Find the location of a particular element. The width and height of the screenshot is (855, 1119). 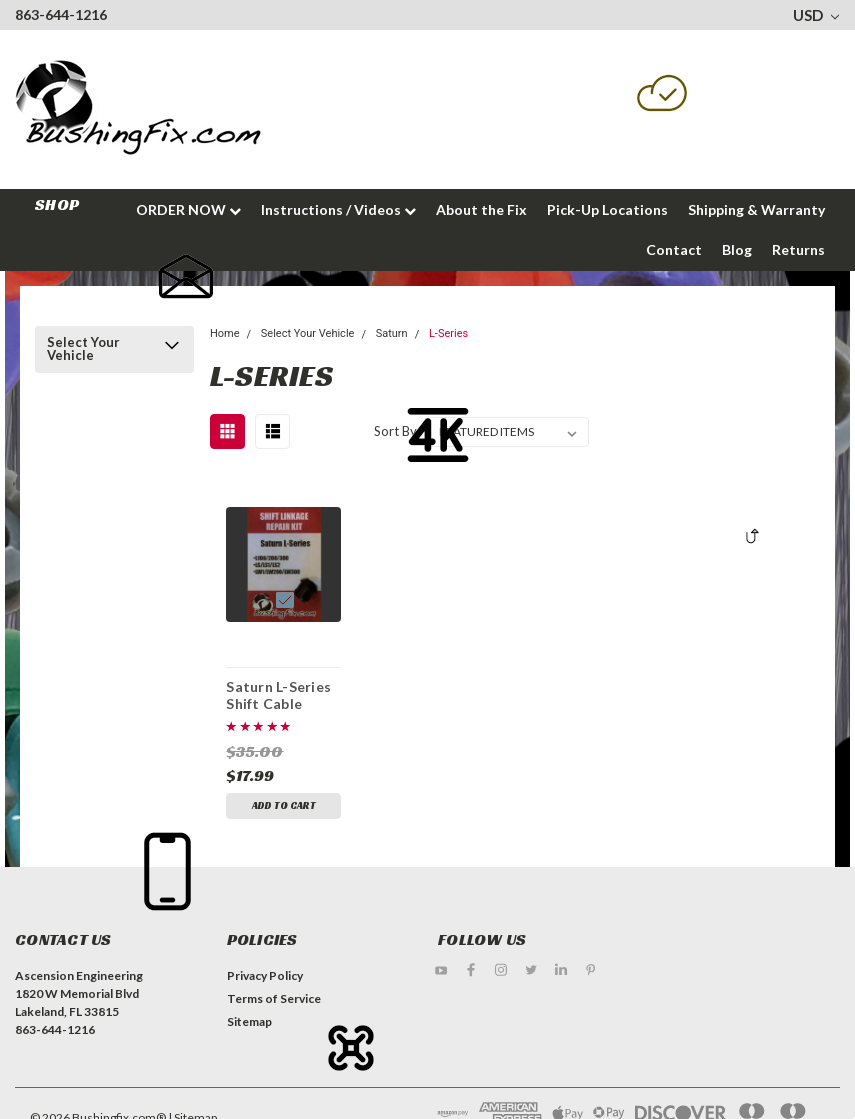

confirm or submit an action is located at coordinates (285, 600).